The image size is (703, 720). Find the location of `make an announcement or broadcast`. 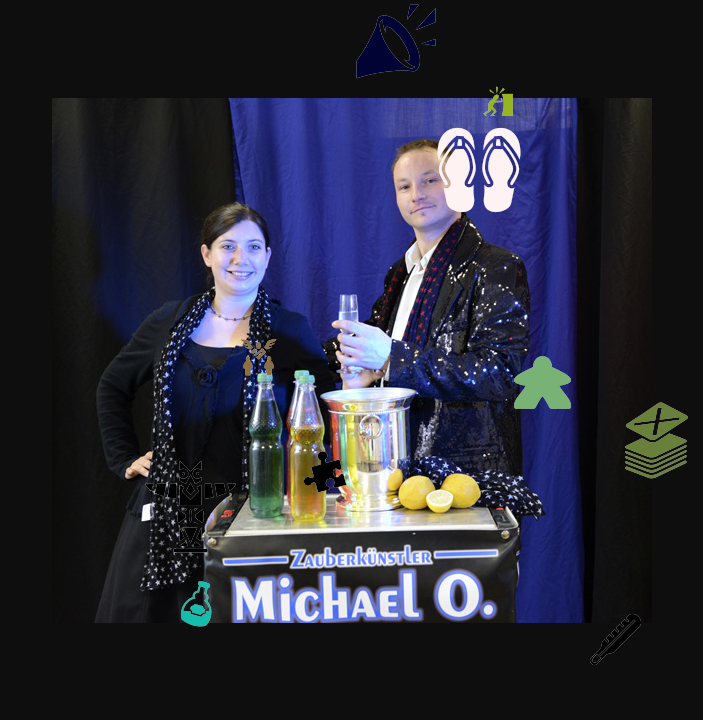

make an announcement or broadcast is located at coordinates (396, 45).